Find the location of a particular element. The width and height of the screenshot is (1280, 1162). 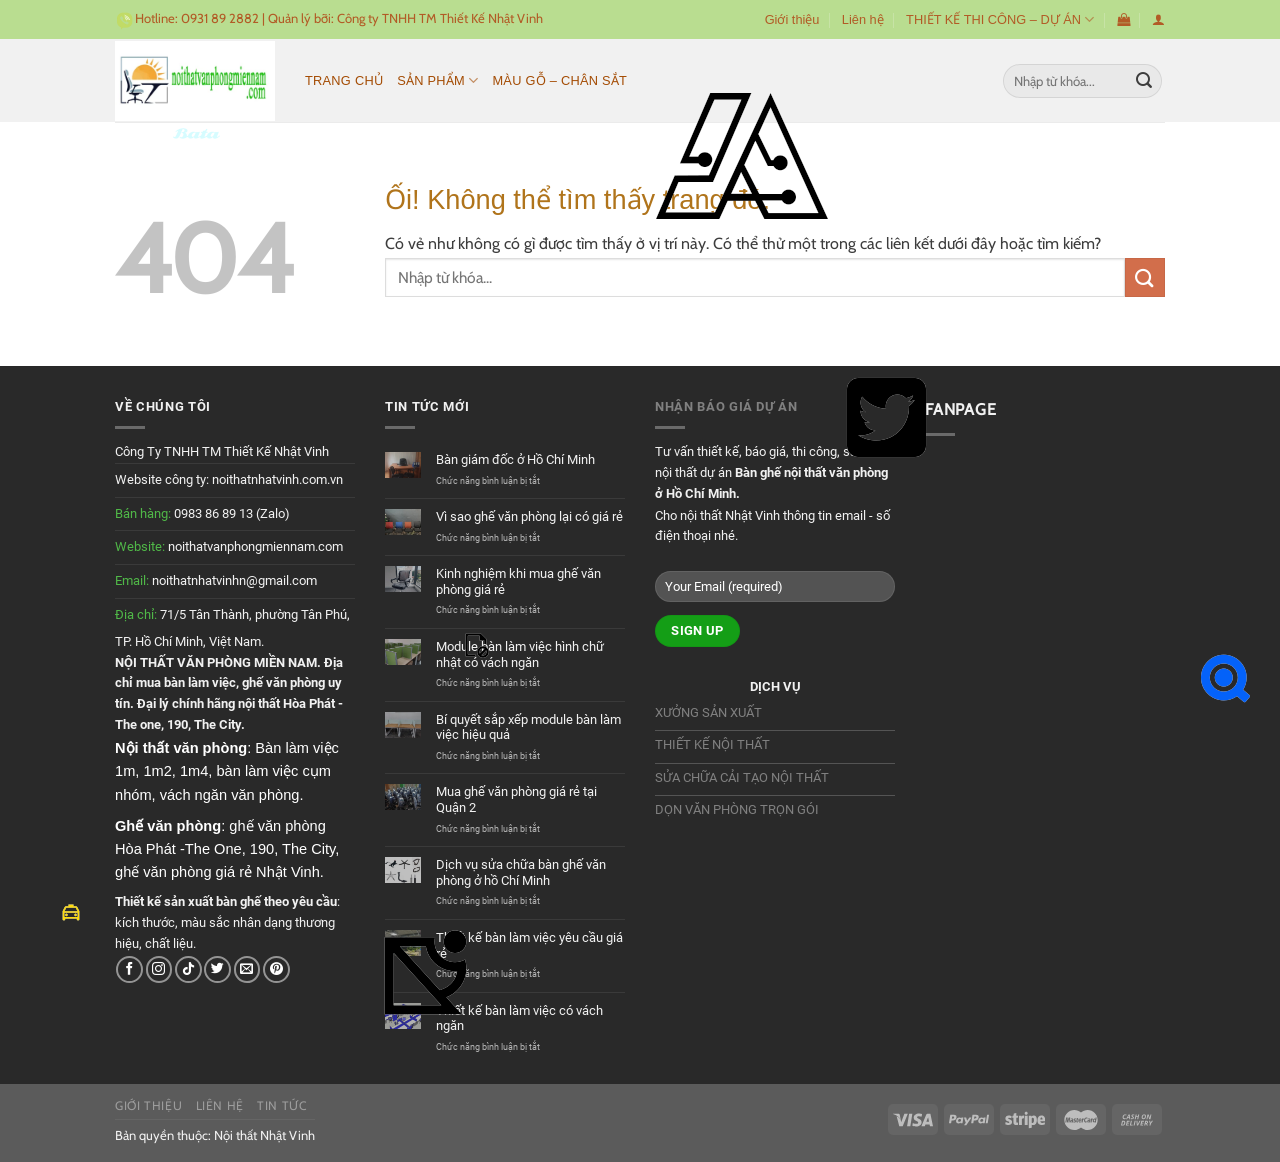

visit The Algorithms website or repository is located at coordinates (742, 156).